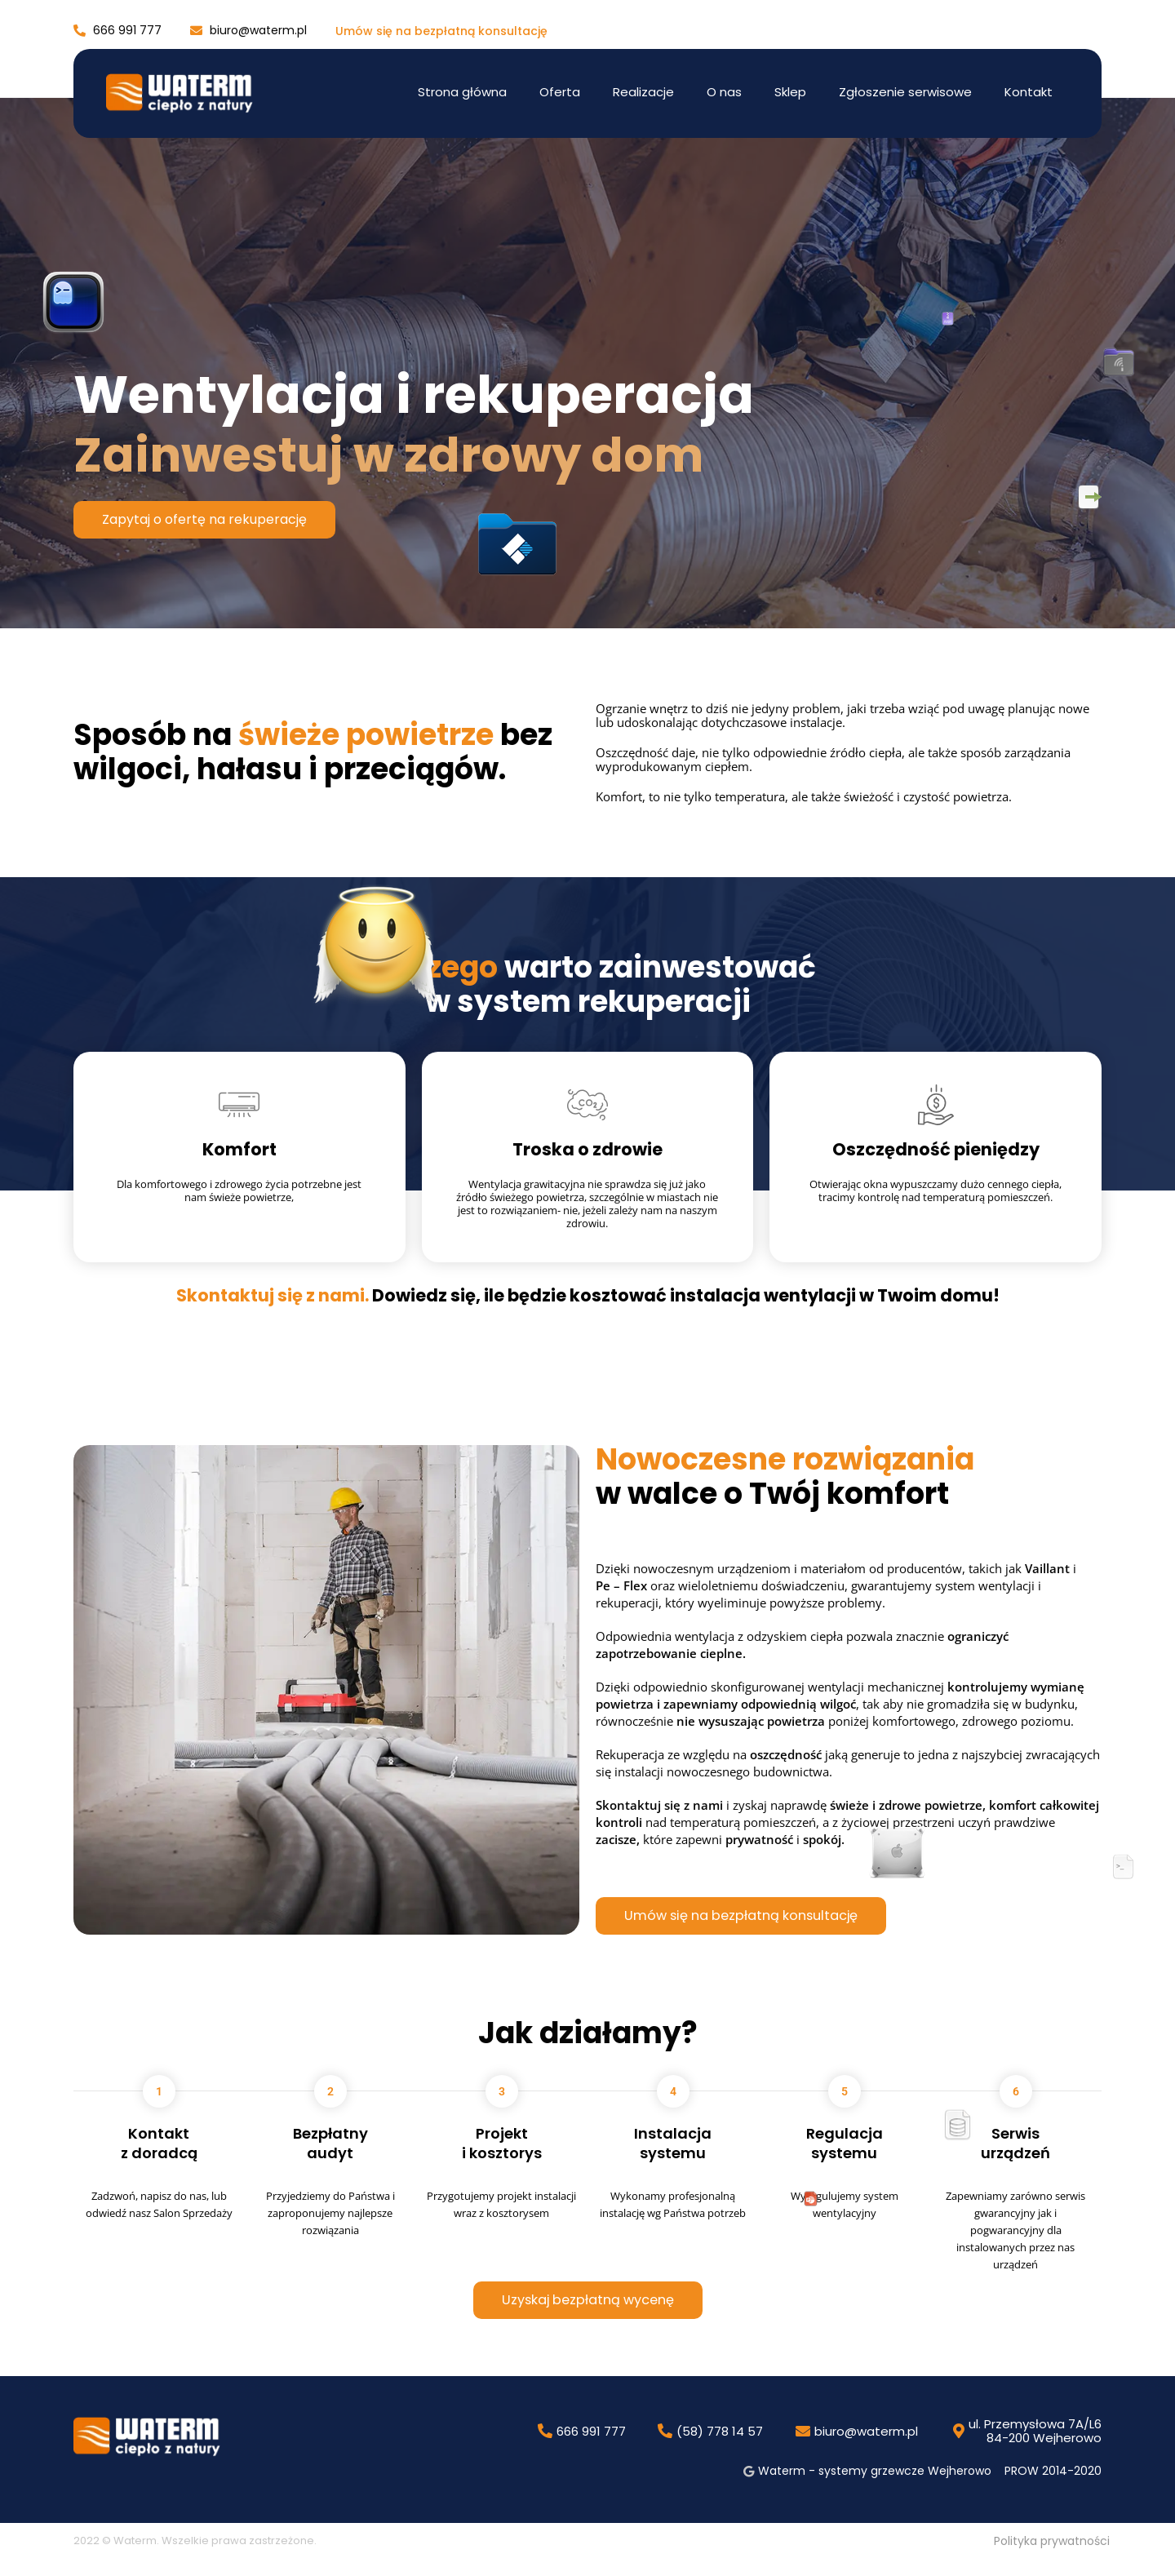  What do you see at coordinates (957, 2124) in the screenshot?
I see `open a database file` at bounding box center [957, 2124].